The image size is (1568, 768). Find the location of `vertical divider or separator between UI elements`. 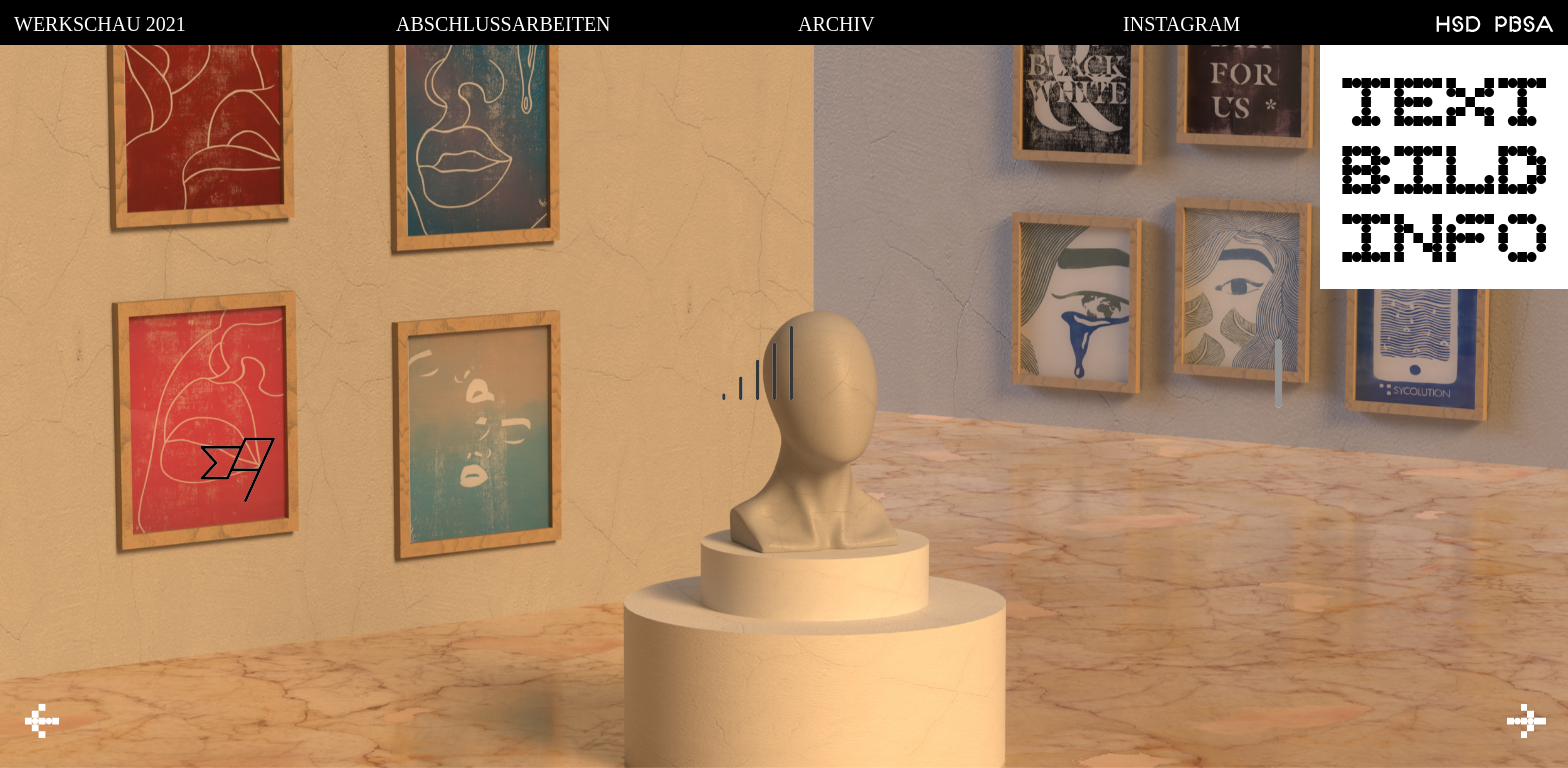

vertical divider or separator between UI elements is located at coordinates (1278, 373).